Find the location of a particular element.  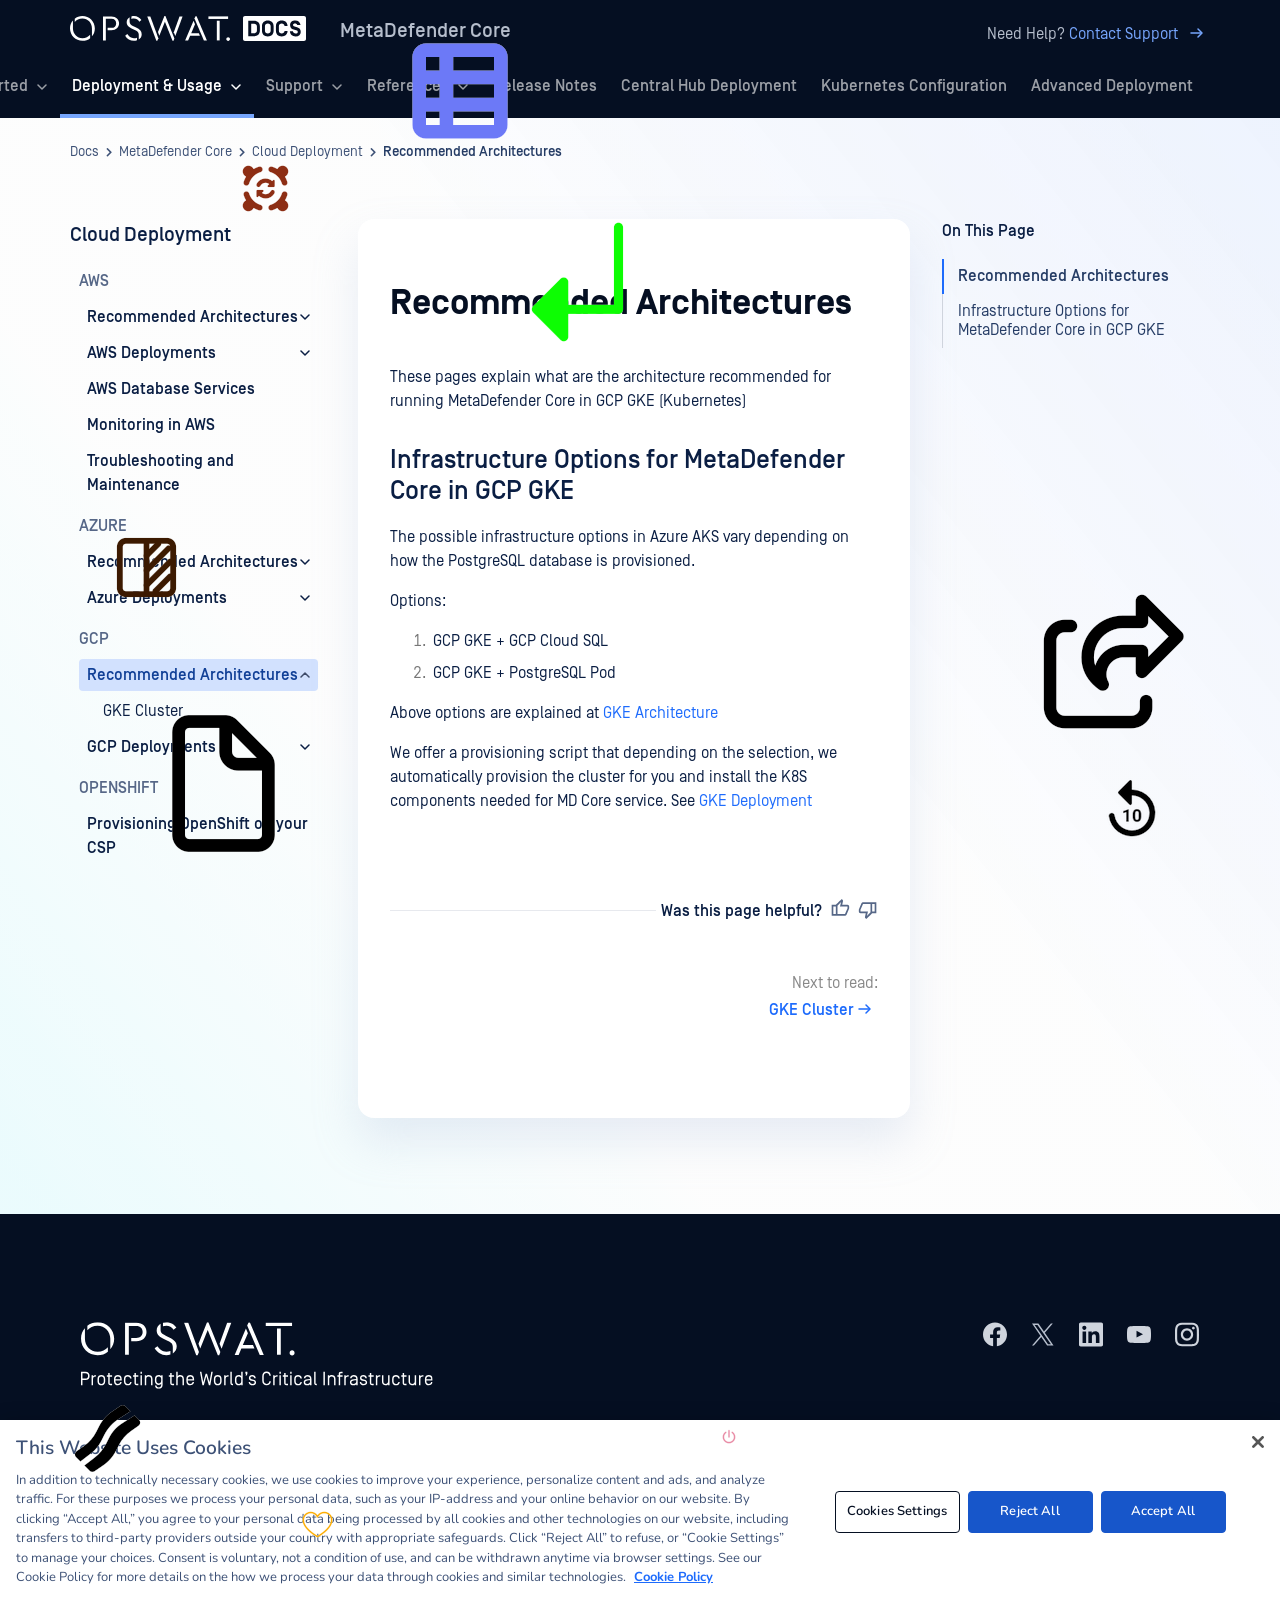

share this content externally is located at coordinates (1110, 661).